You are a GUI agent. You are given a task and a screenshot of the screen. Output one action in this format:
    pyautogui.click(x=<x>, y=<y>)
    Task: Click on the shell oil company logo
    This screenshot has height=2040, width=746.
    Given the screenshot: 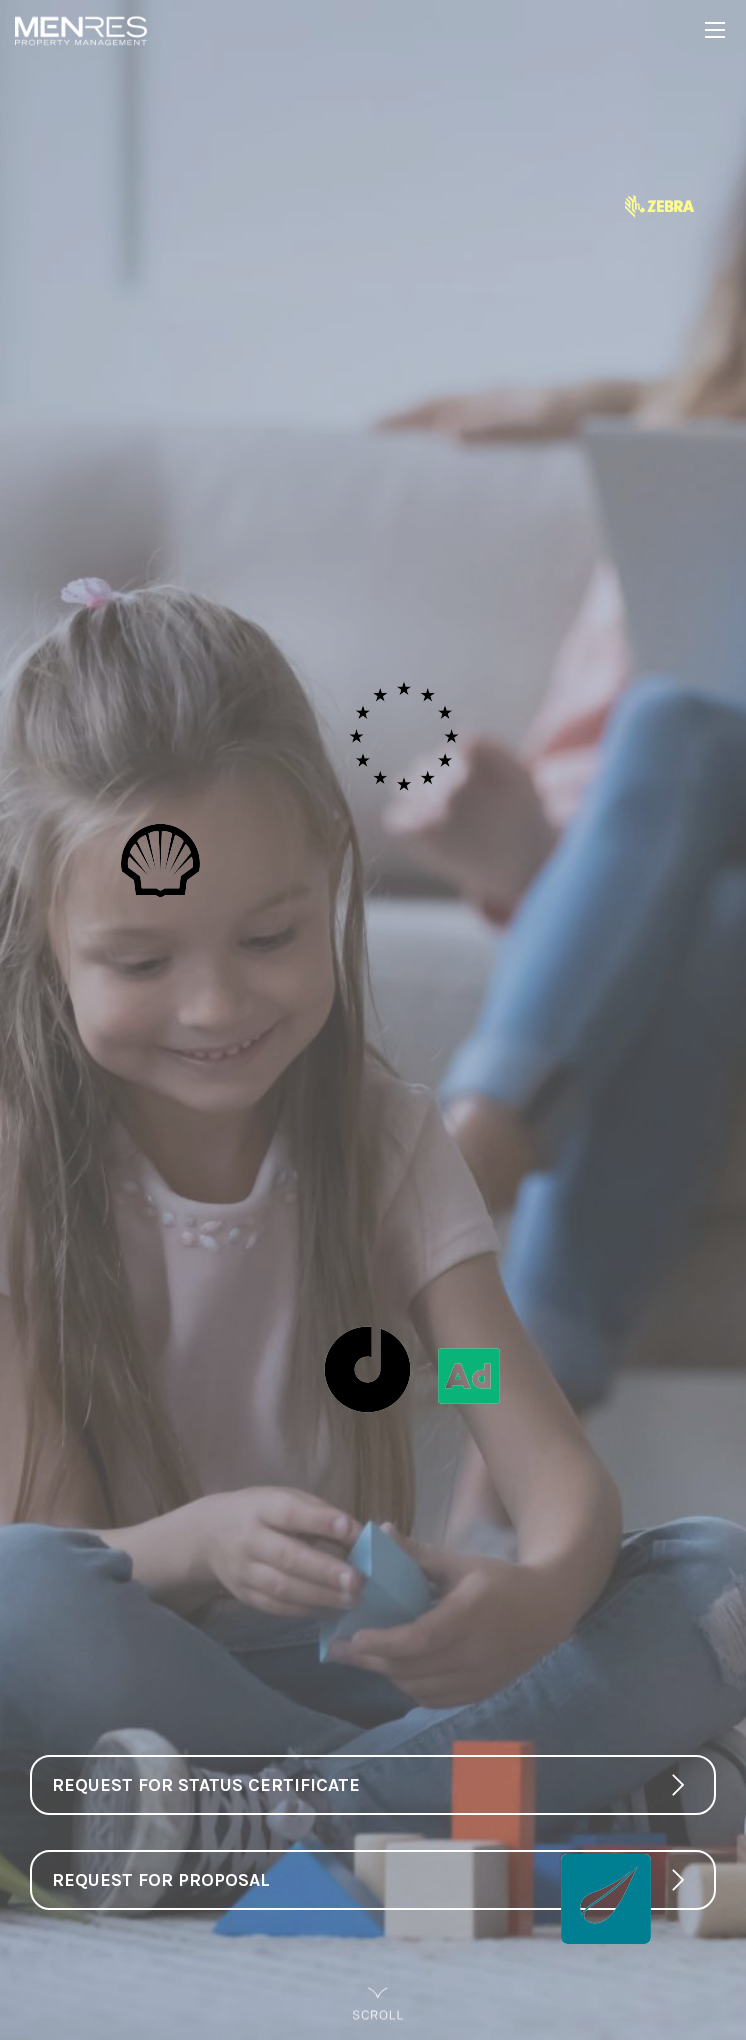 What is the action you would take?
    pyautogui.click(x=160, y=860)
    